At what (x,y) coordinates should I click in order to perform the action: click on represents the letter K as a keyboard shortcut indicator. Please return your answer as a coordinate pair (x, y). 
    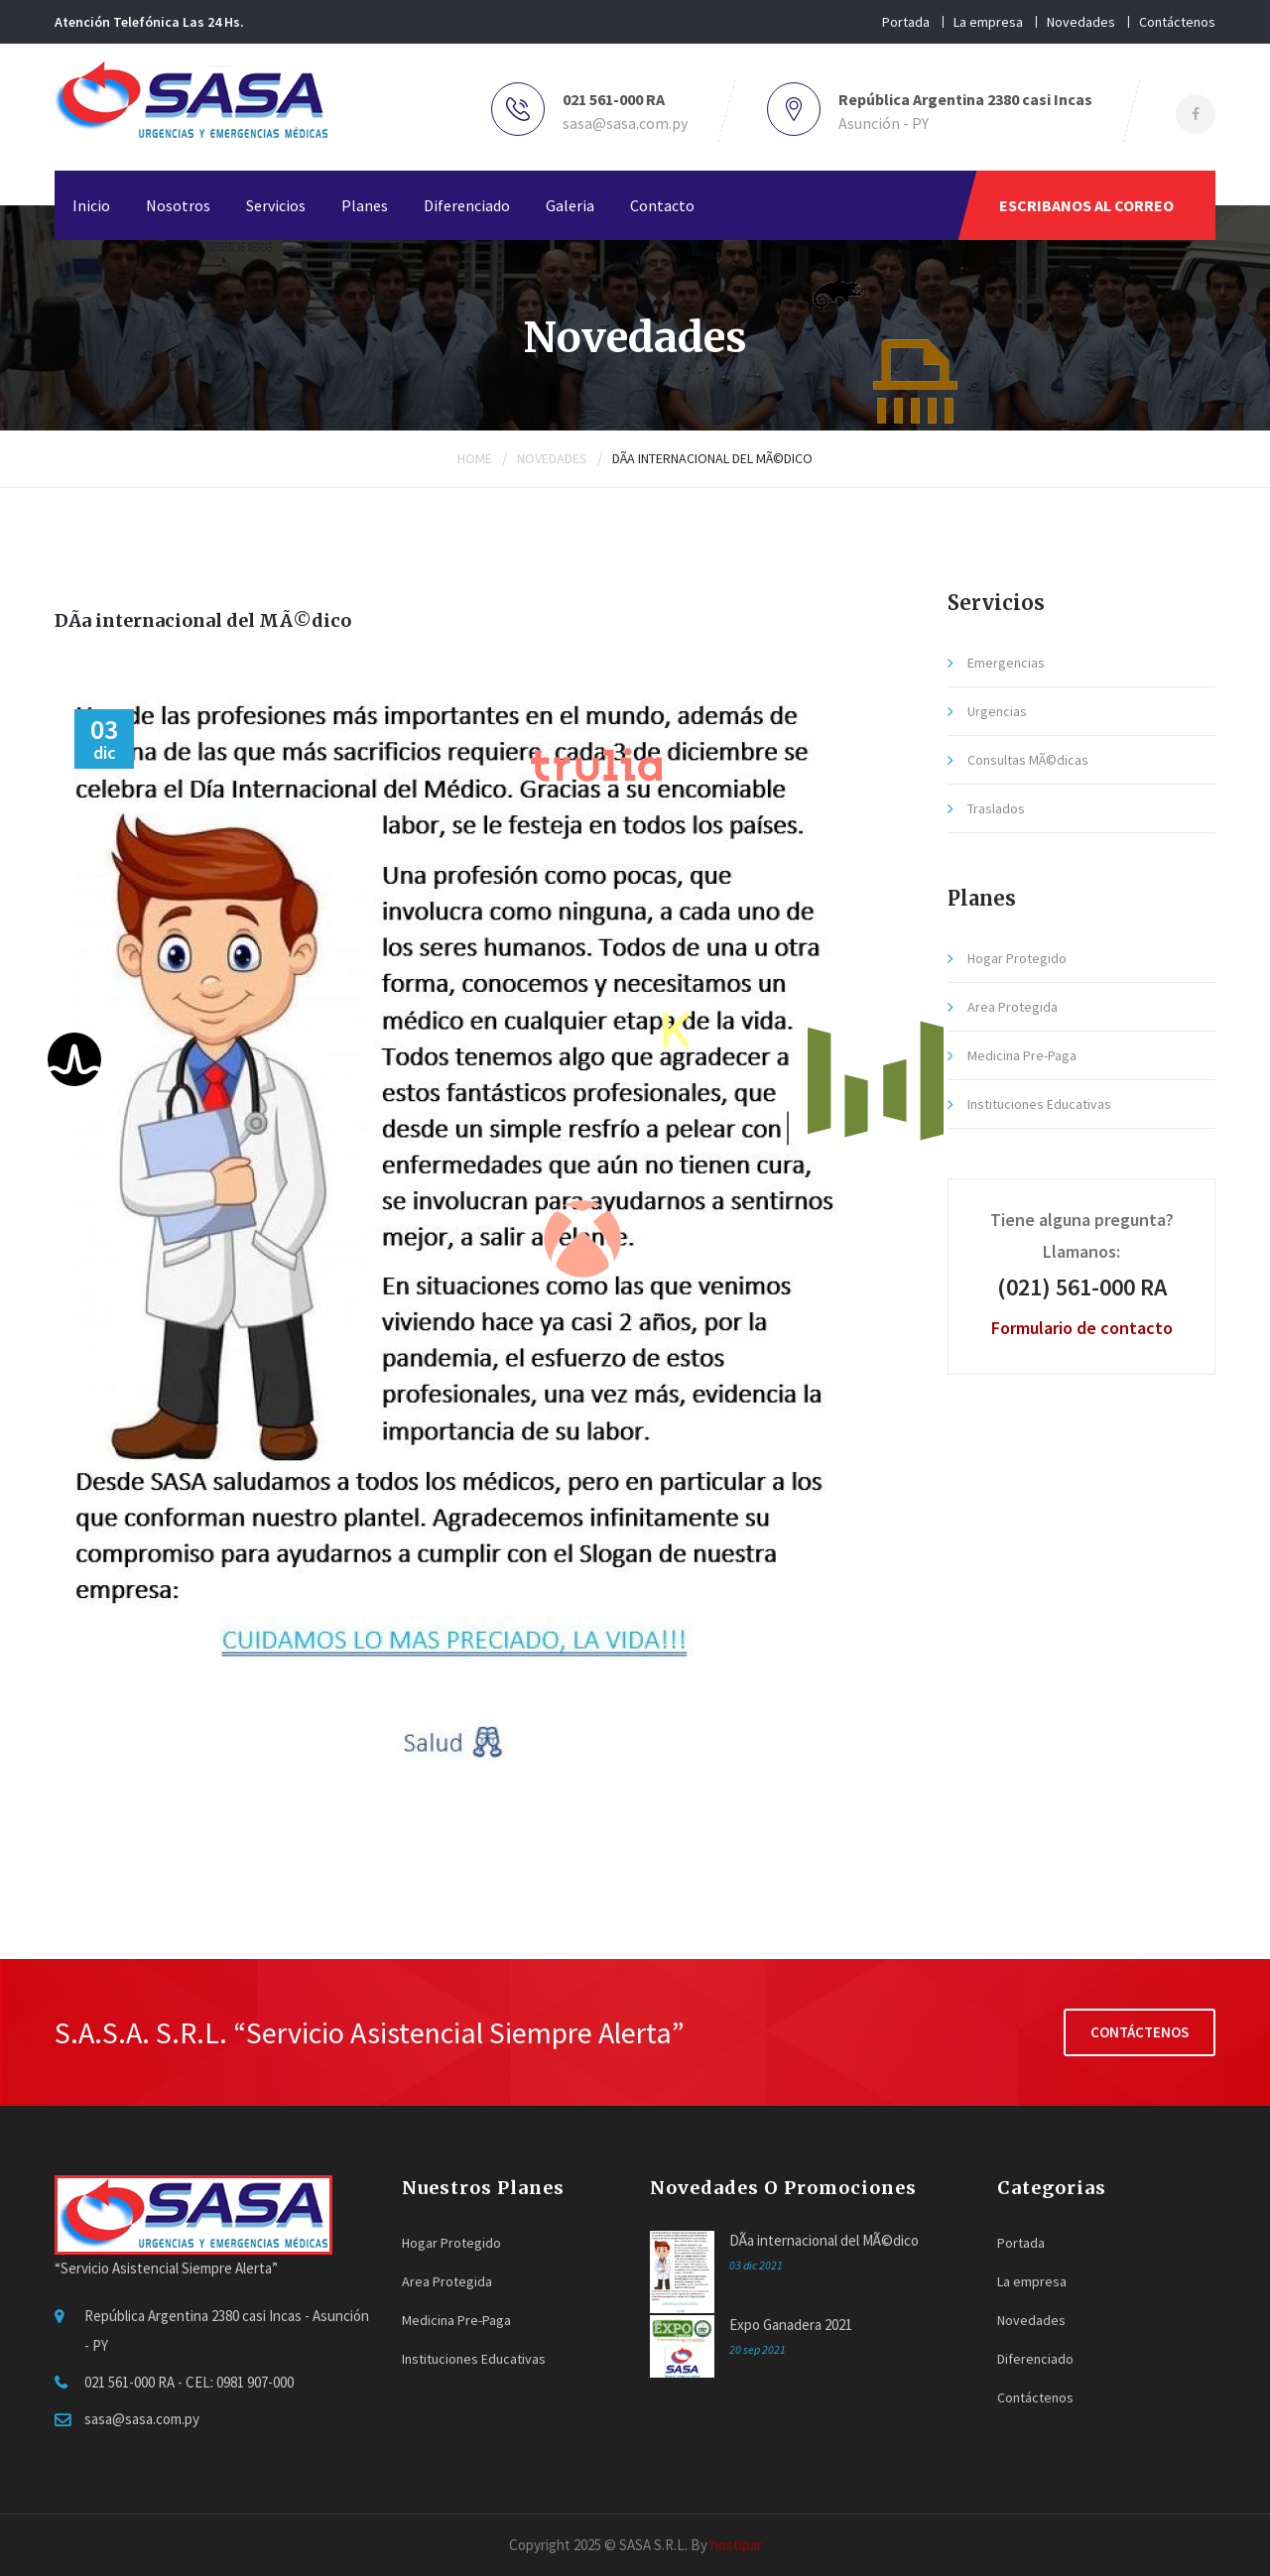
    Looking at the image, I should click on (676, 1030).